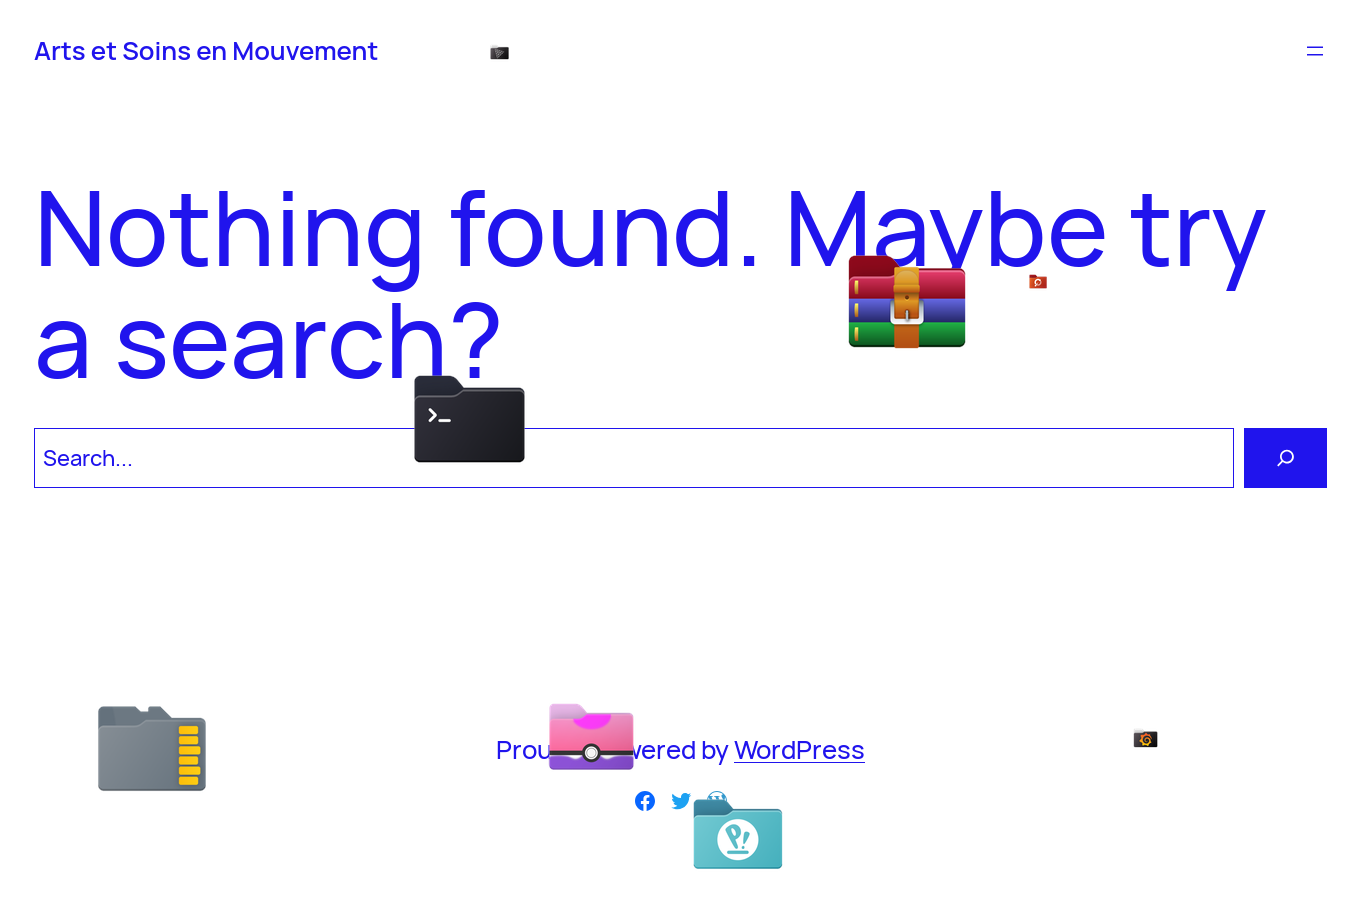 The width and height of the screenshot is (1361, 912). What do you see at coordinates (469, 422) in the screenshot?
I see `open terminal or command line scripts folder` at bounding box center [469, 422].